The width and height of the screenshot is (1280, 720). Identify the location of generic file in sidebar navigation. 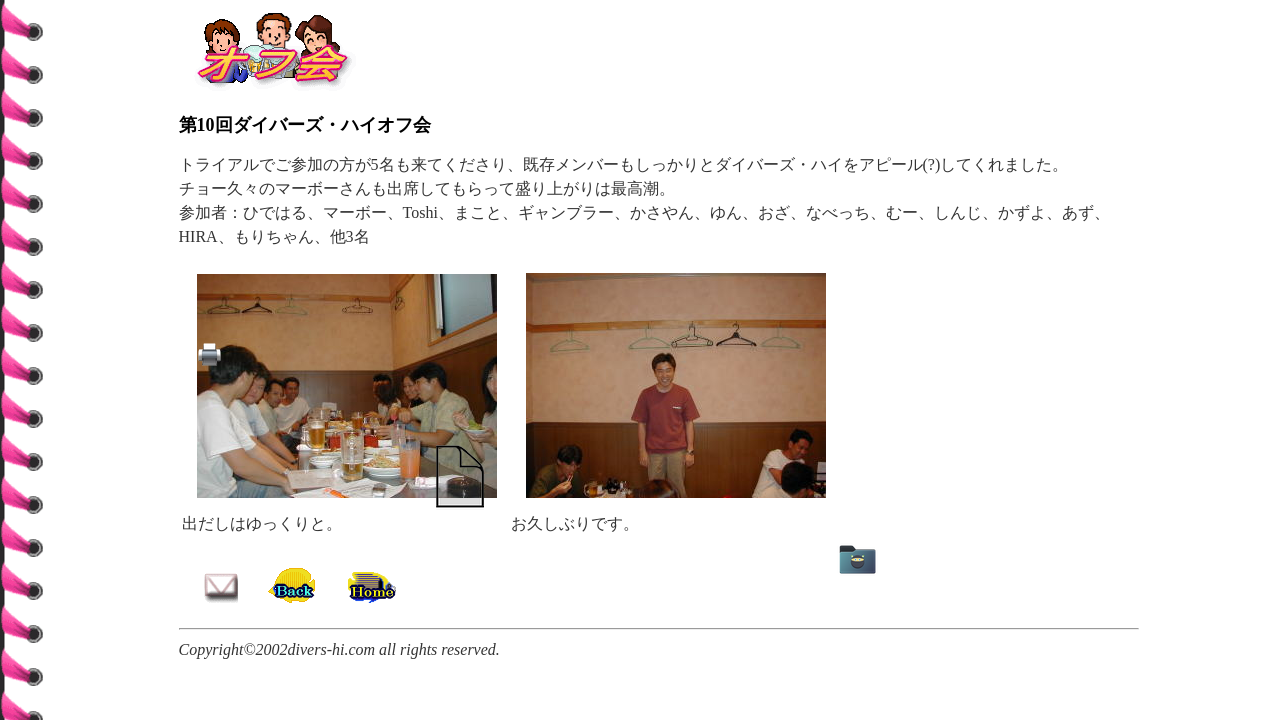
(459, 476).